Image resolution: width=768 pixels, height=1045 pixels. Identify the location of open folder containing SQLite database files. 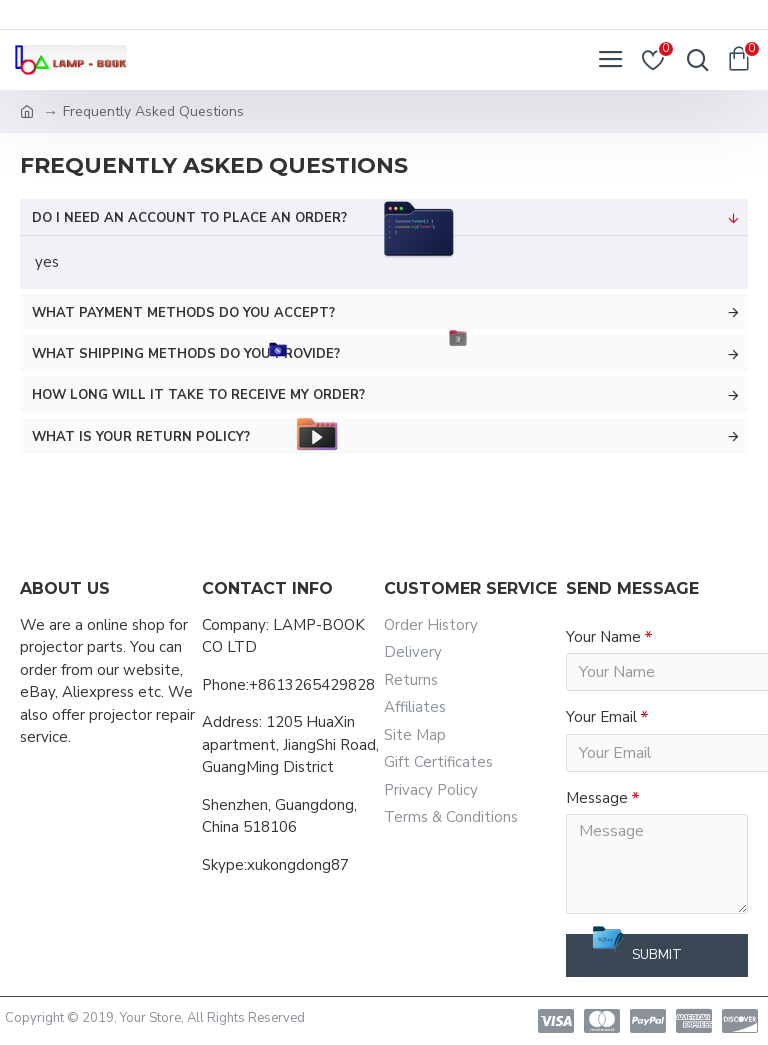
(607, 938).